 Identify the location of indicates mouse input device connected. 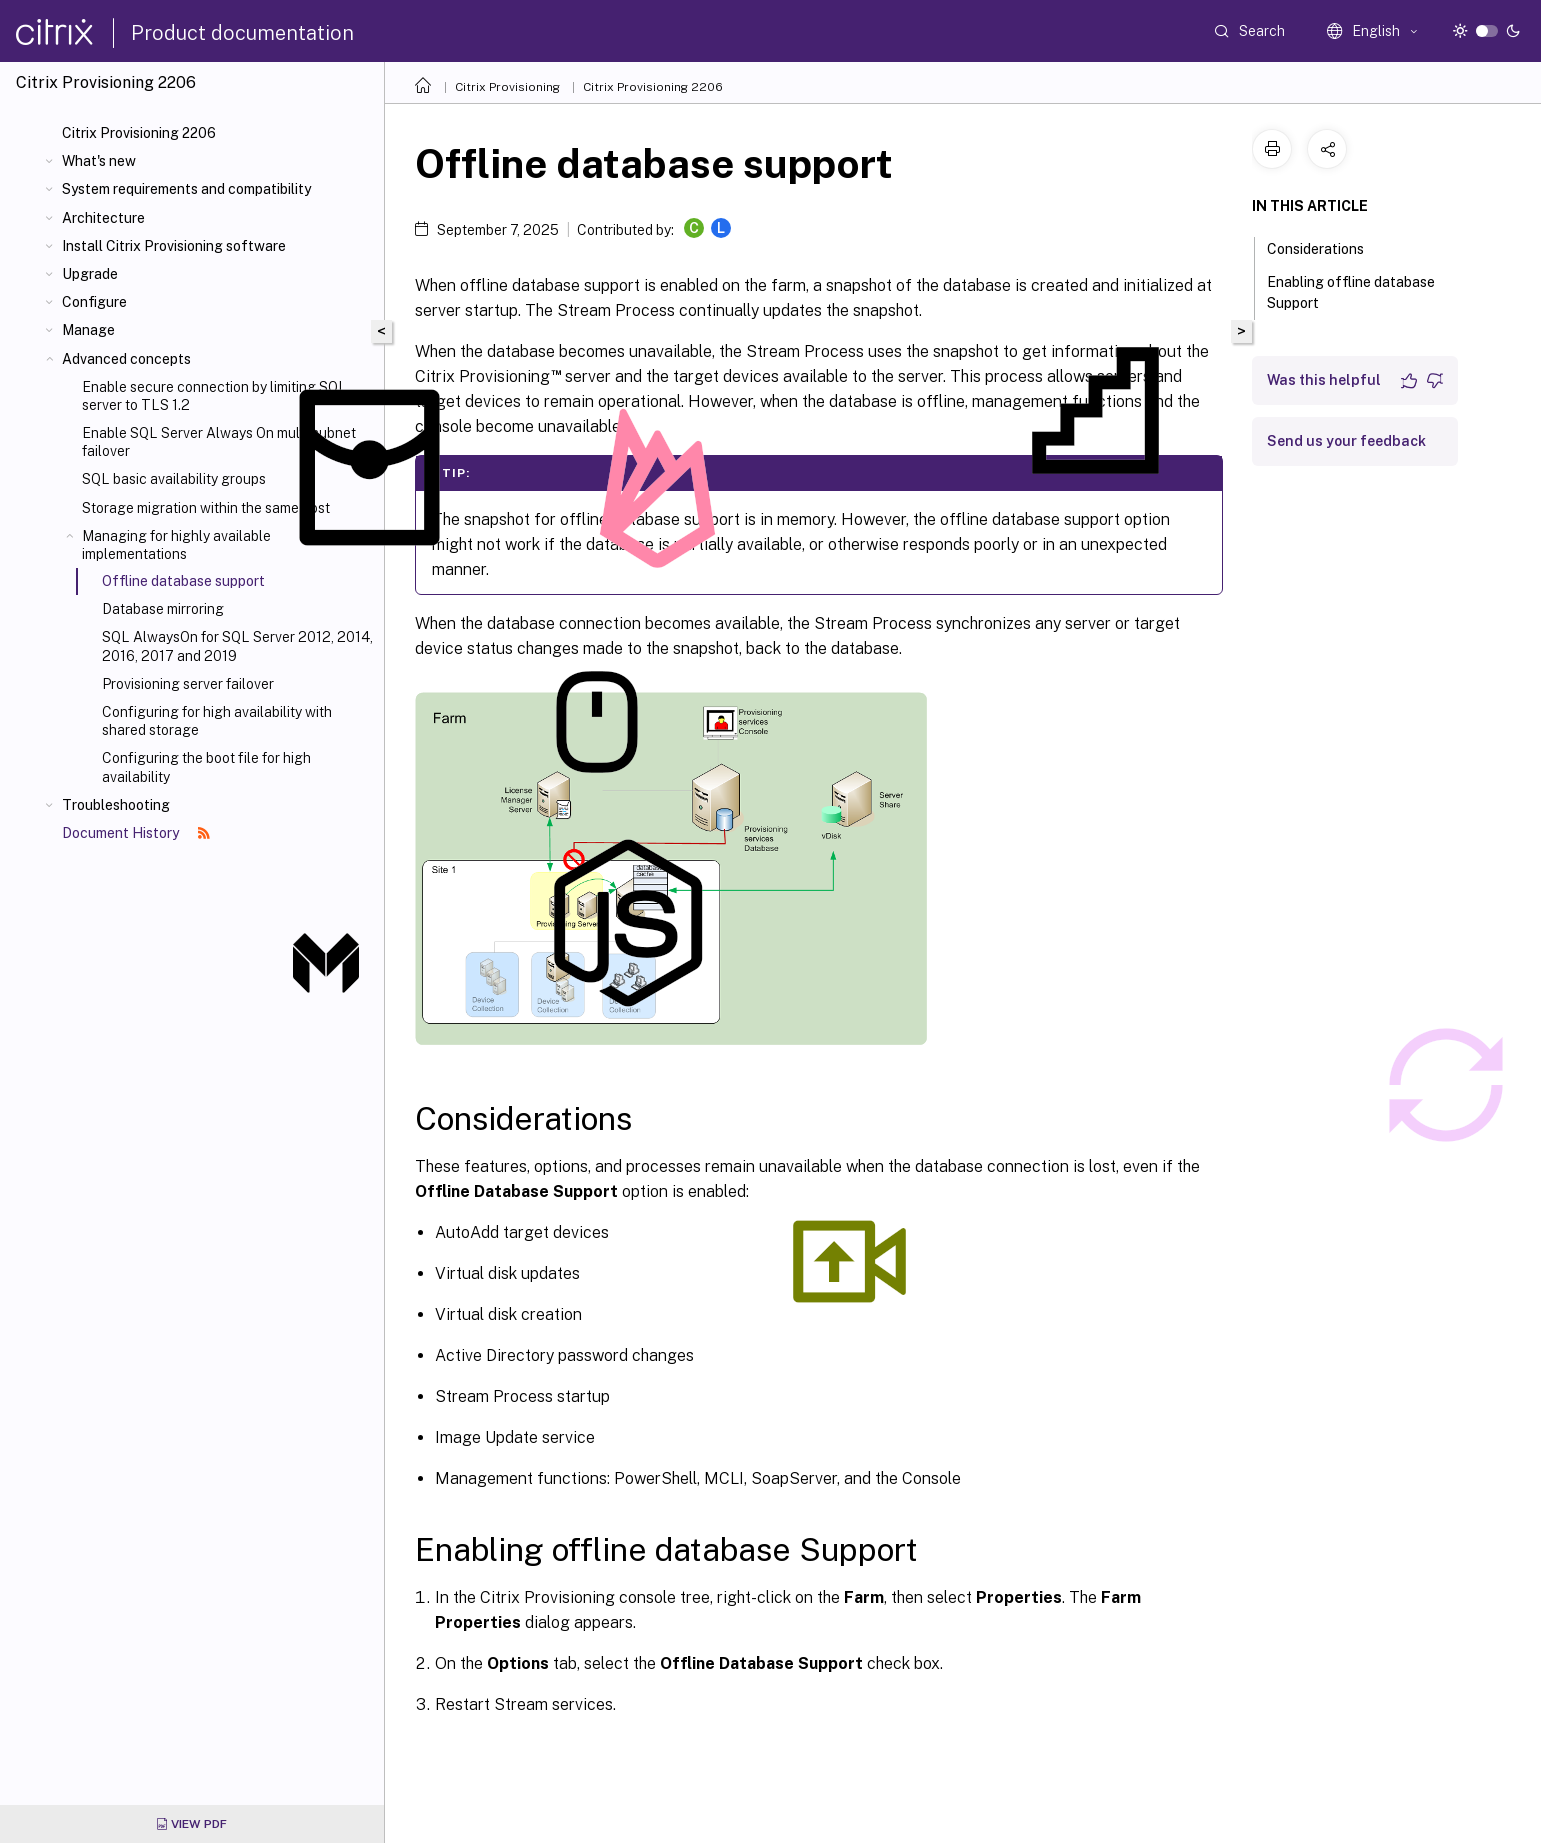
(597, 722).